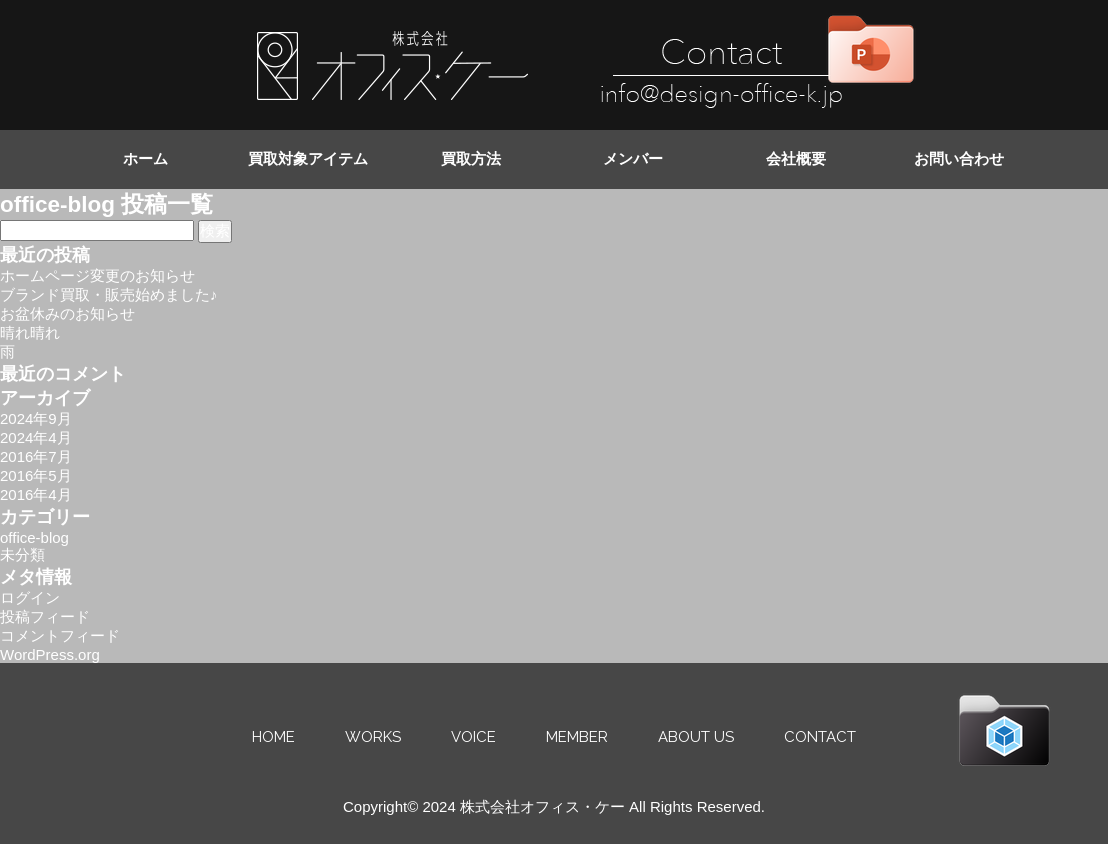 This screenshot has height=844, width=1108. Describe the element at coordinates (1004, 733) in the screenshot. I see `open webpack project folder` at that location.